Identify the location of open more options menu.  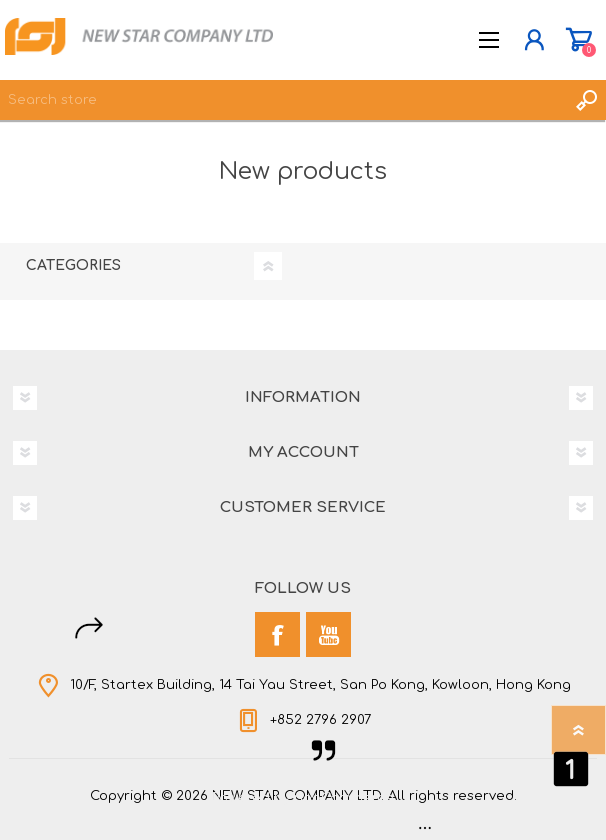
(425, 828).